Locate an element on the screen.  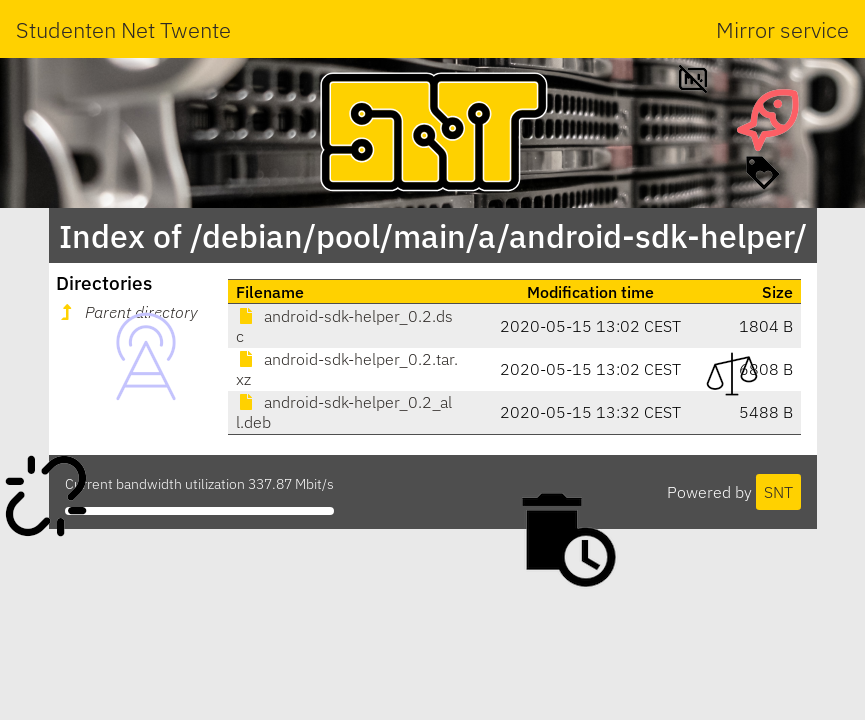
remove or break a link connection is located at coordinates (46, 496).